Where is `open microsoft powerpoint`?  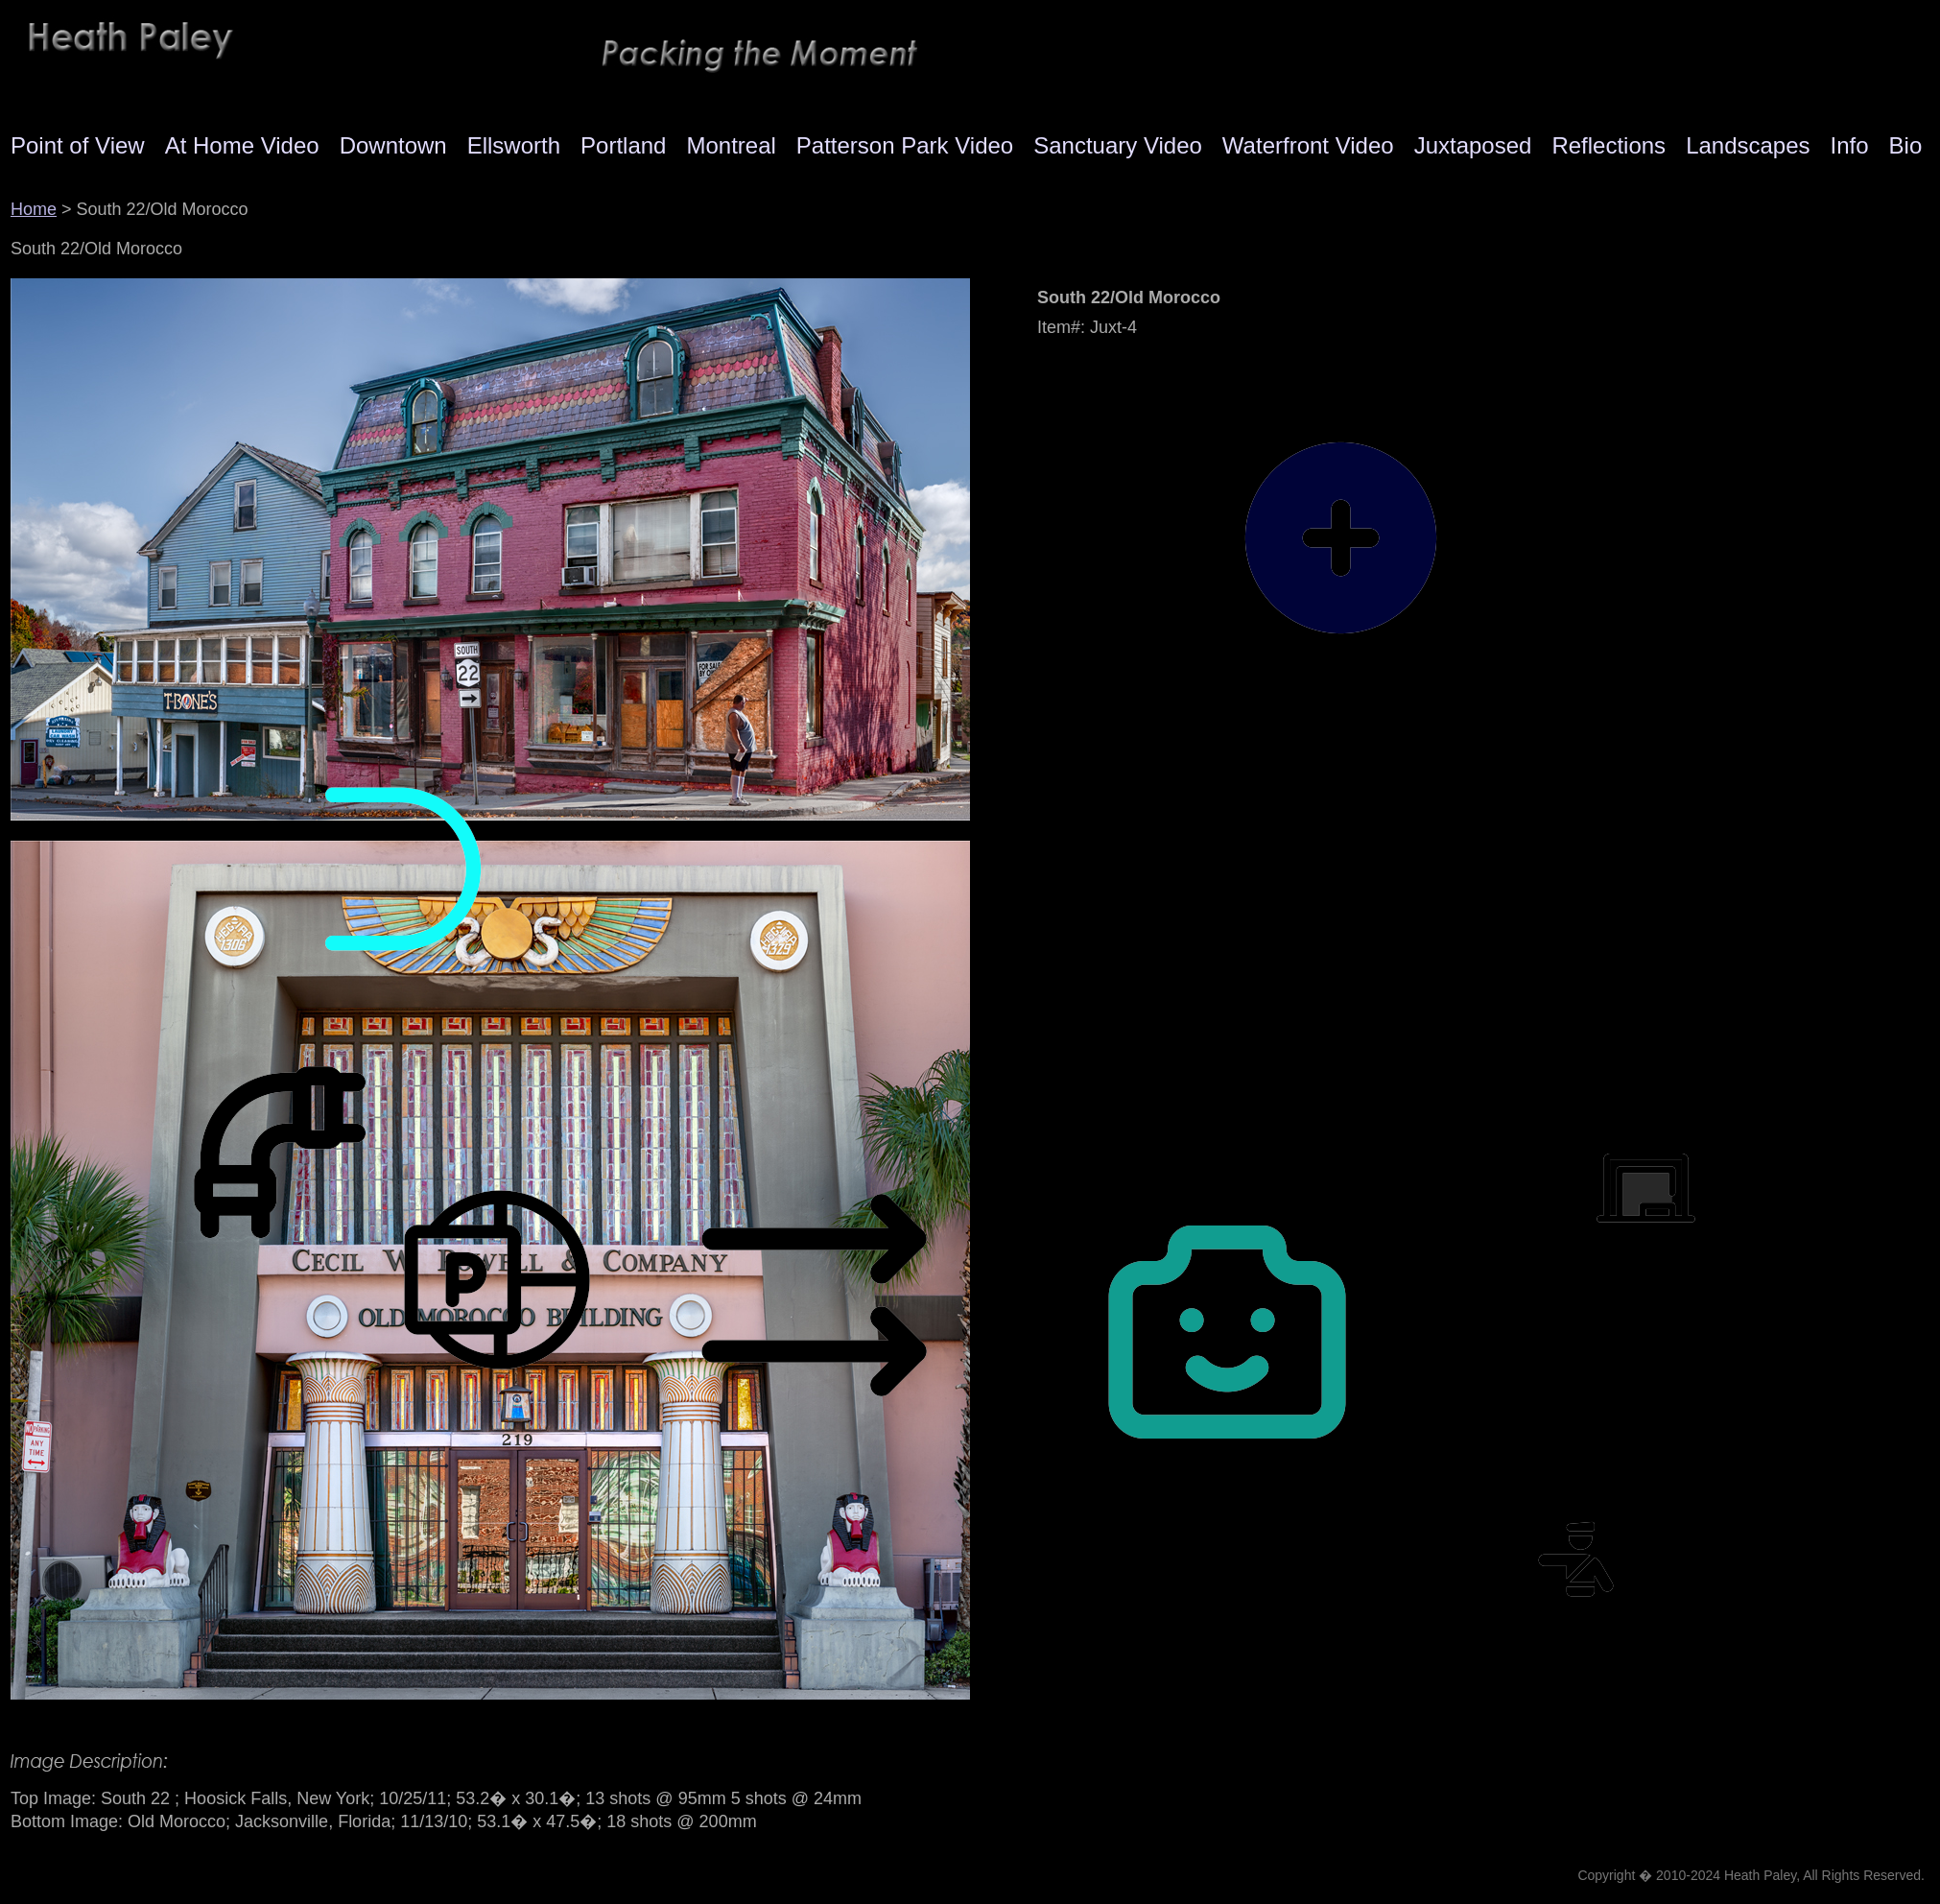
open microsoft powerpoint is located at coordinates (493, 1279).